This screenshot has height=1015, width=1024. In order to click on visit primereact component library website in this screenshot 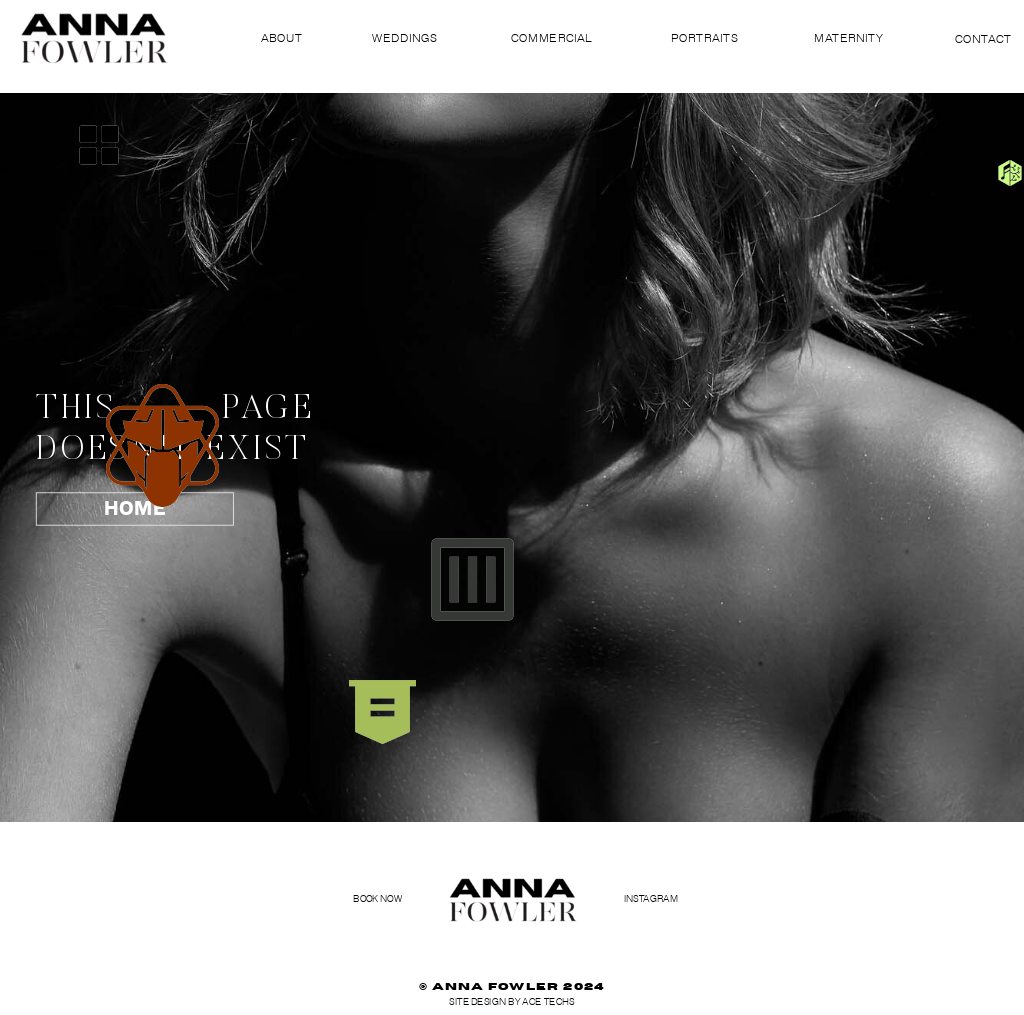, I will do `click(162, 445)`.